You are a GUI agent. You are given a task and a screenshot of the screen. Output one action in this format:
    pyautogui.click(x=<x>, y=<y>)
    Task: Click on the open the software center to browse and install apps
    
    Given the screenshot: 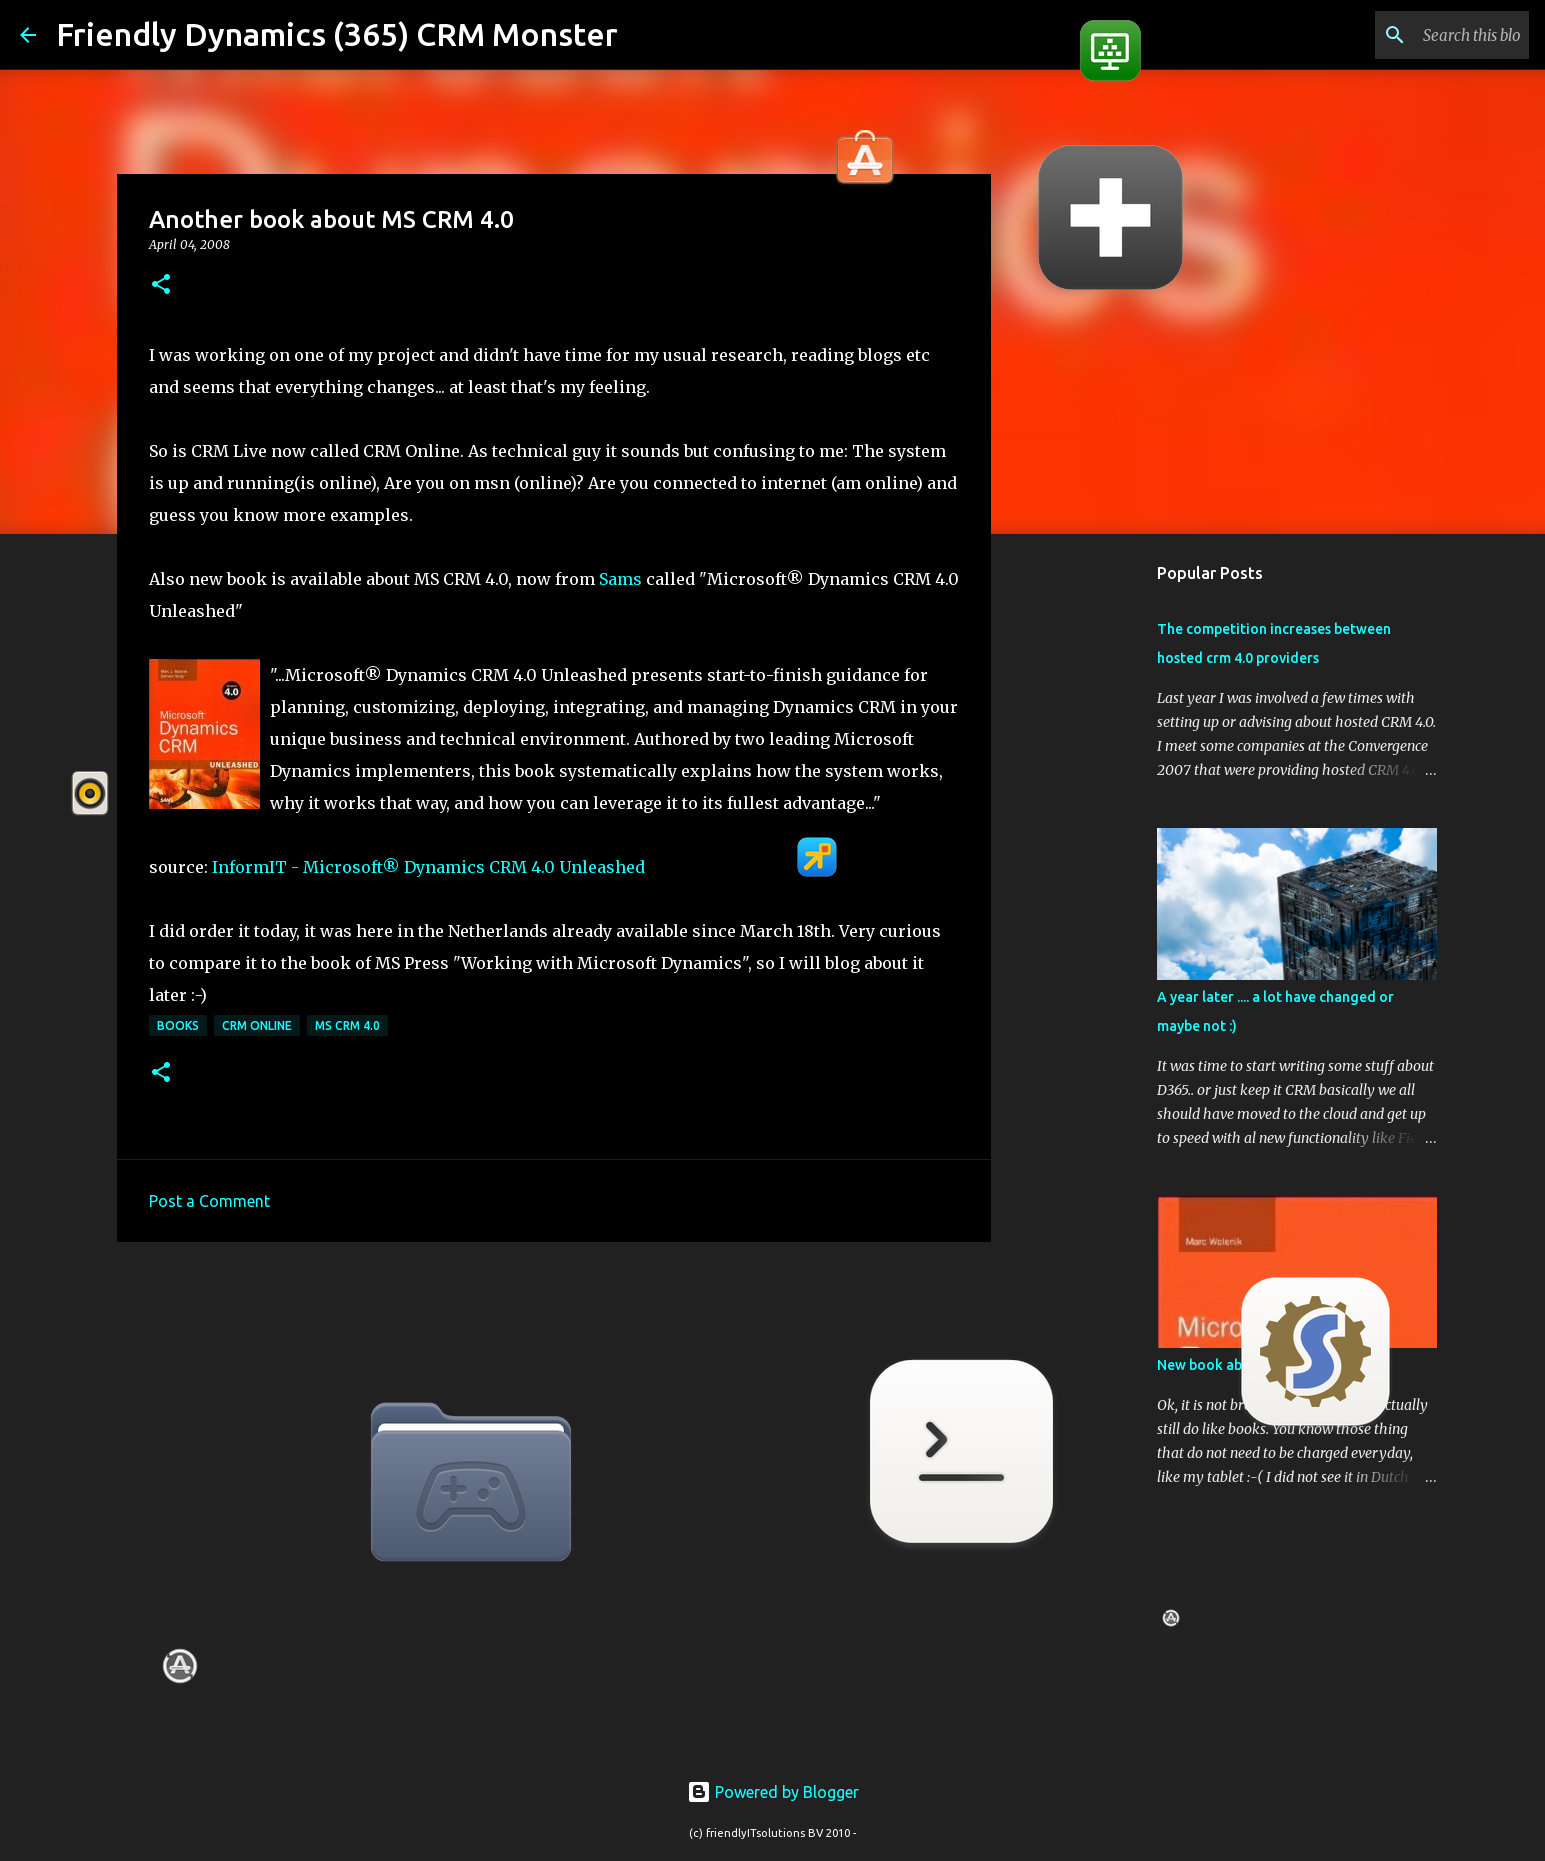 What is the action you would take?
    pyautogui.click(x=865, y=160)
    